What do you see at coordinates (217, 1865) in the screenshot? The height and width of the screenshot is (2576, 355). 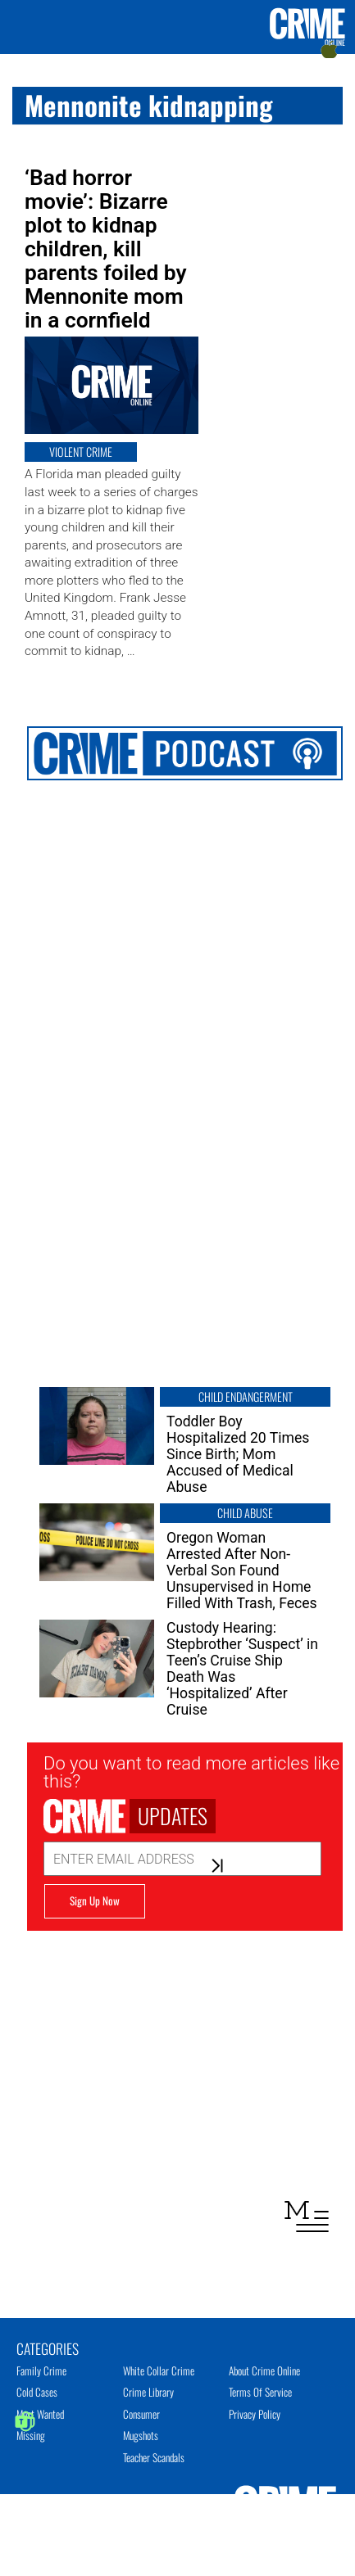 I see `skip to the end of content` at bounding box center [217, 1865].